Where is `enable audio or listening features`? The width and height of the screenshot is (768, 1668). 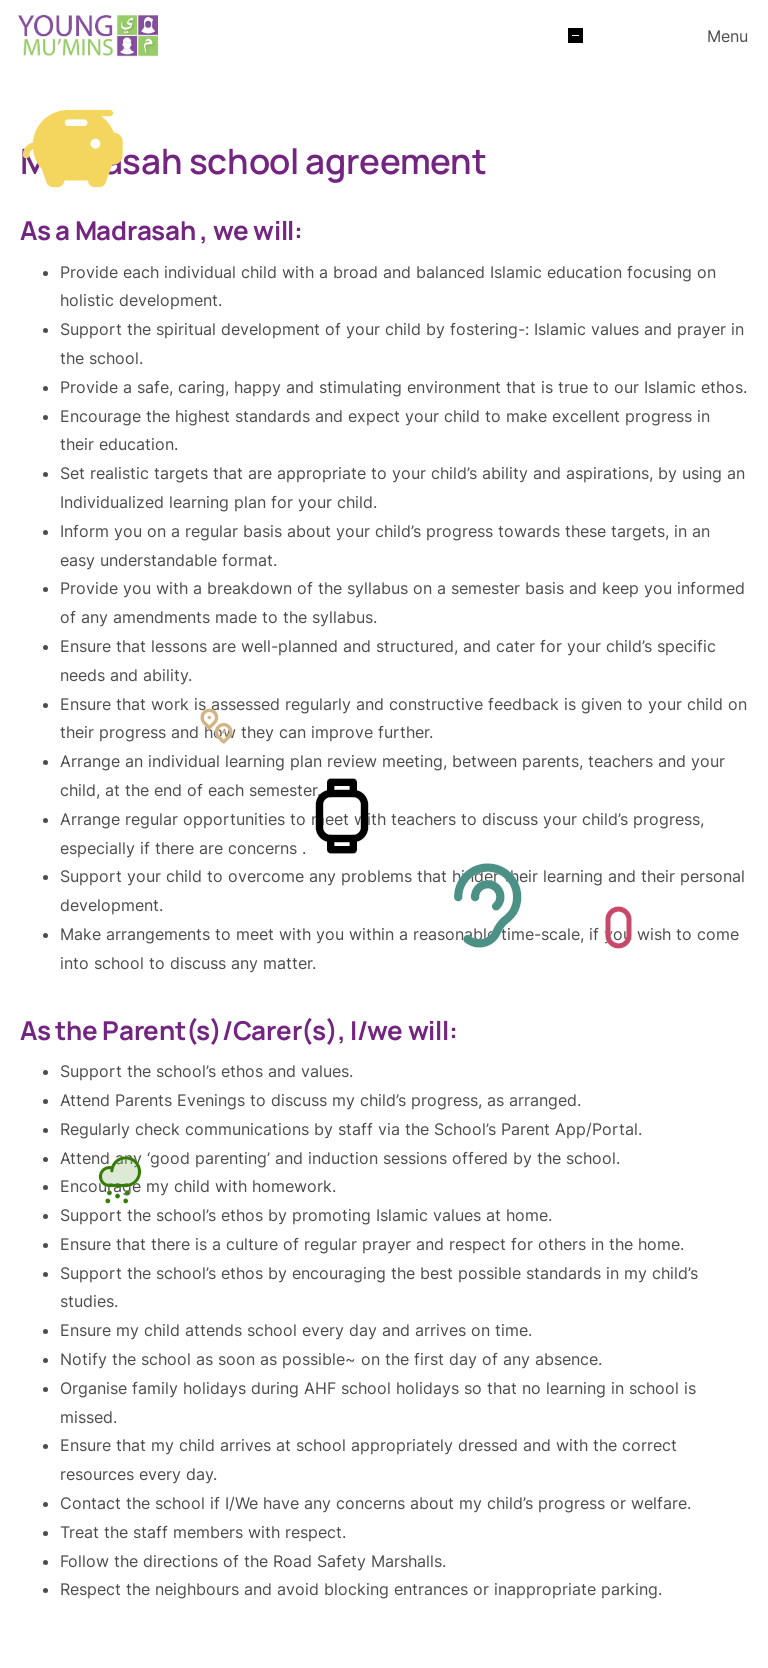
enable audio or listening features is located at coordinates (483, 905).